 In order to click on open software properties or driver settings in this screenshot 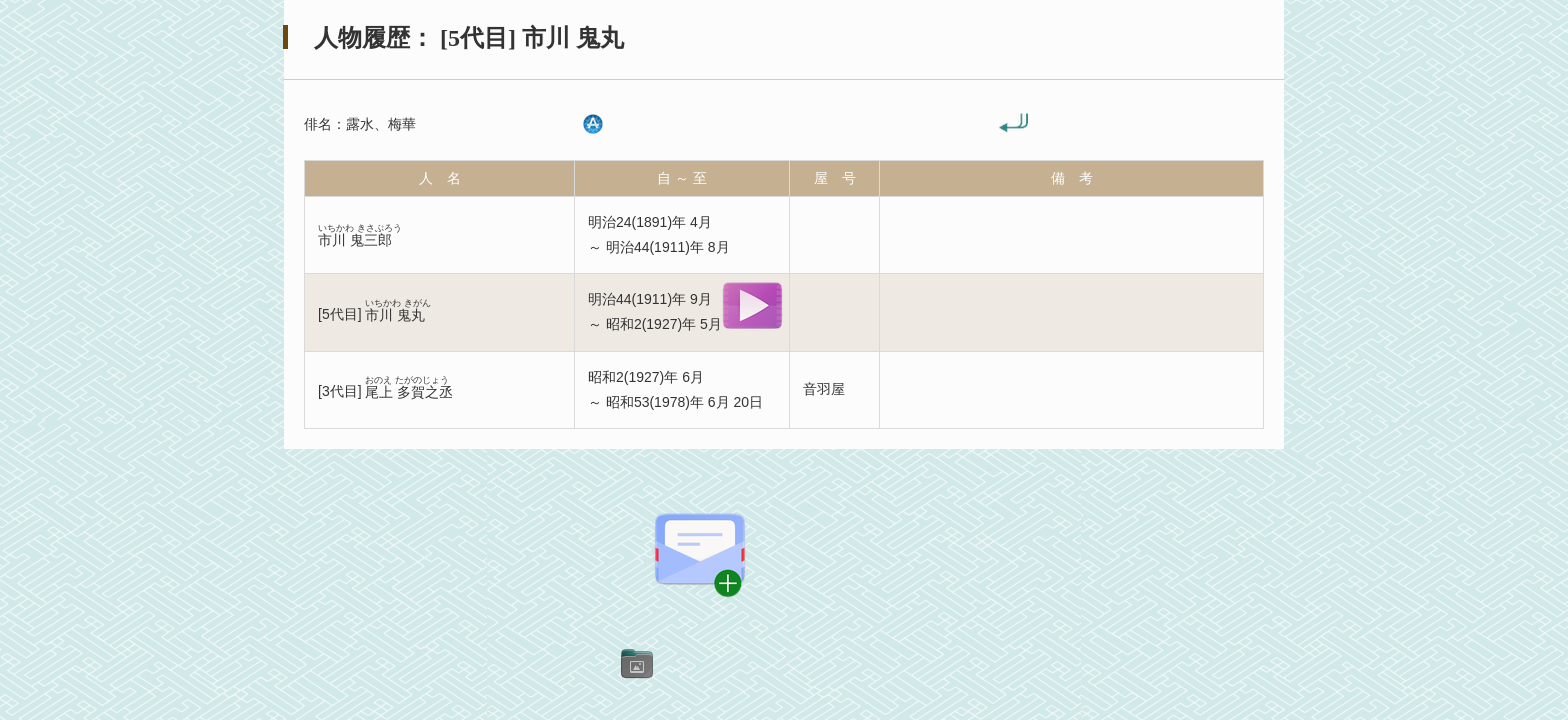, I will do `click(593, 124)`.